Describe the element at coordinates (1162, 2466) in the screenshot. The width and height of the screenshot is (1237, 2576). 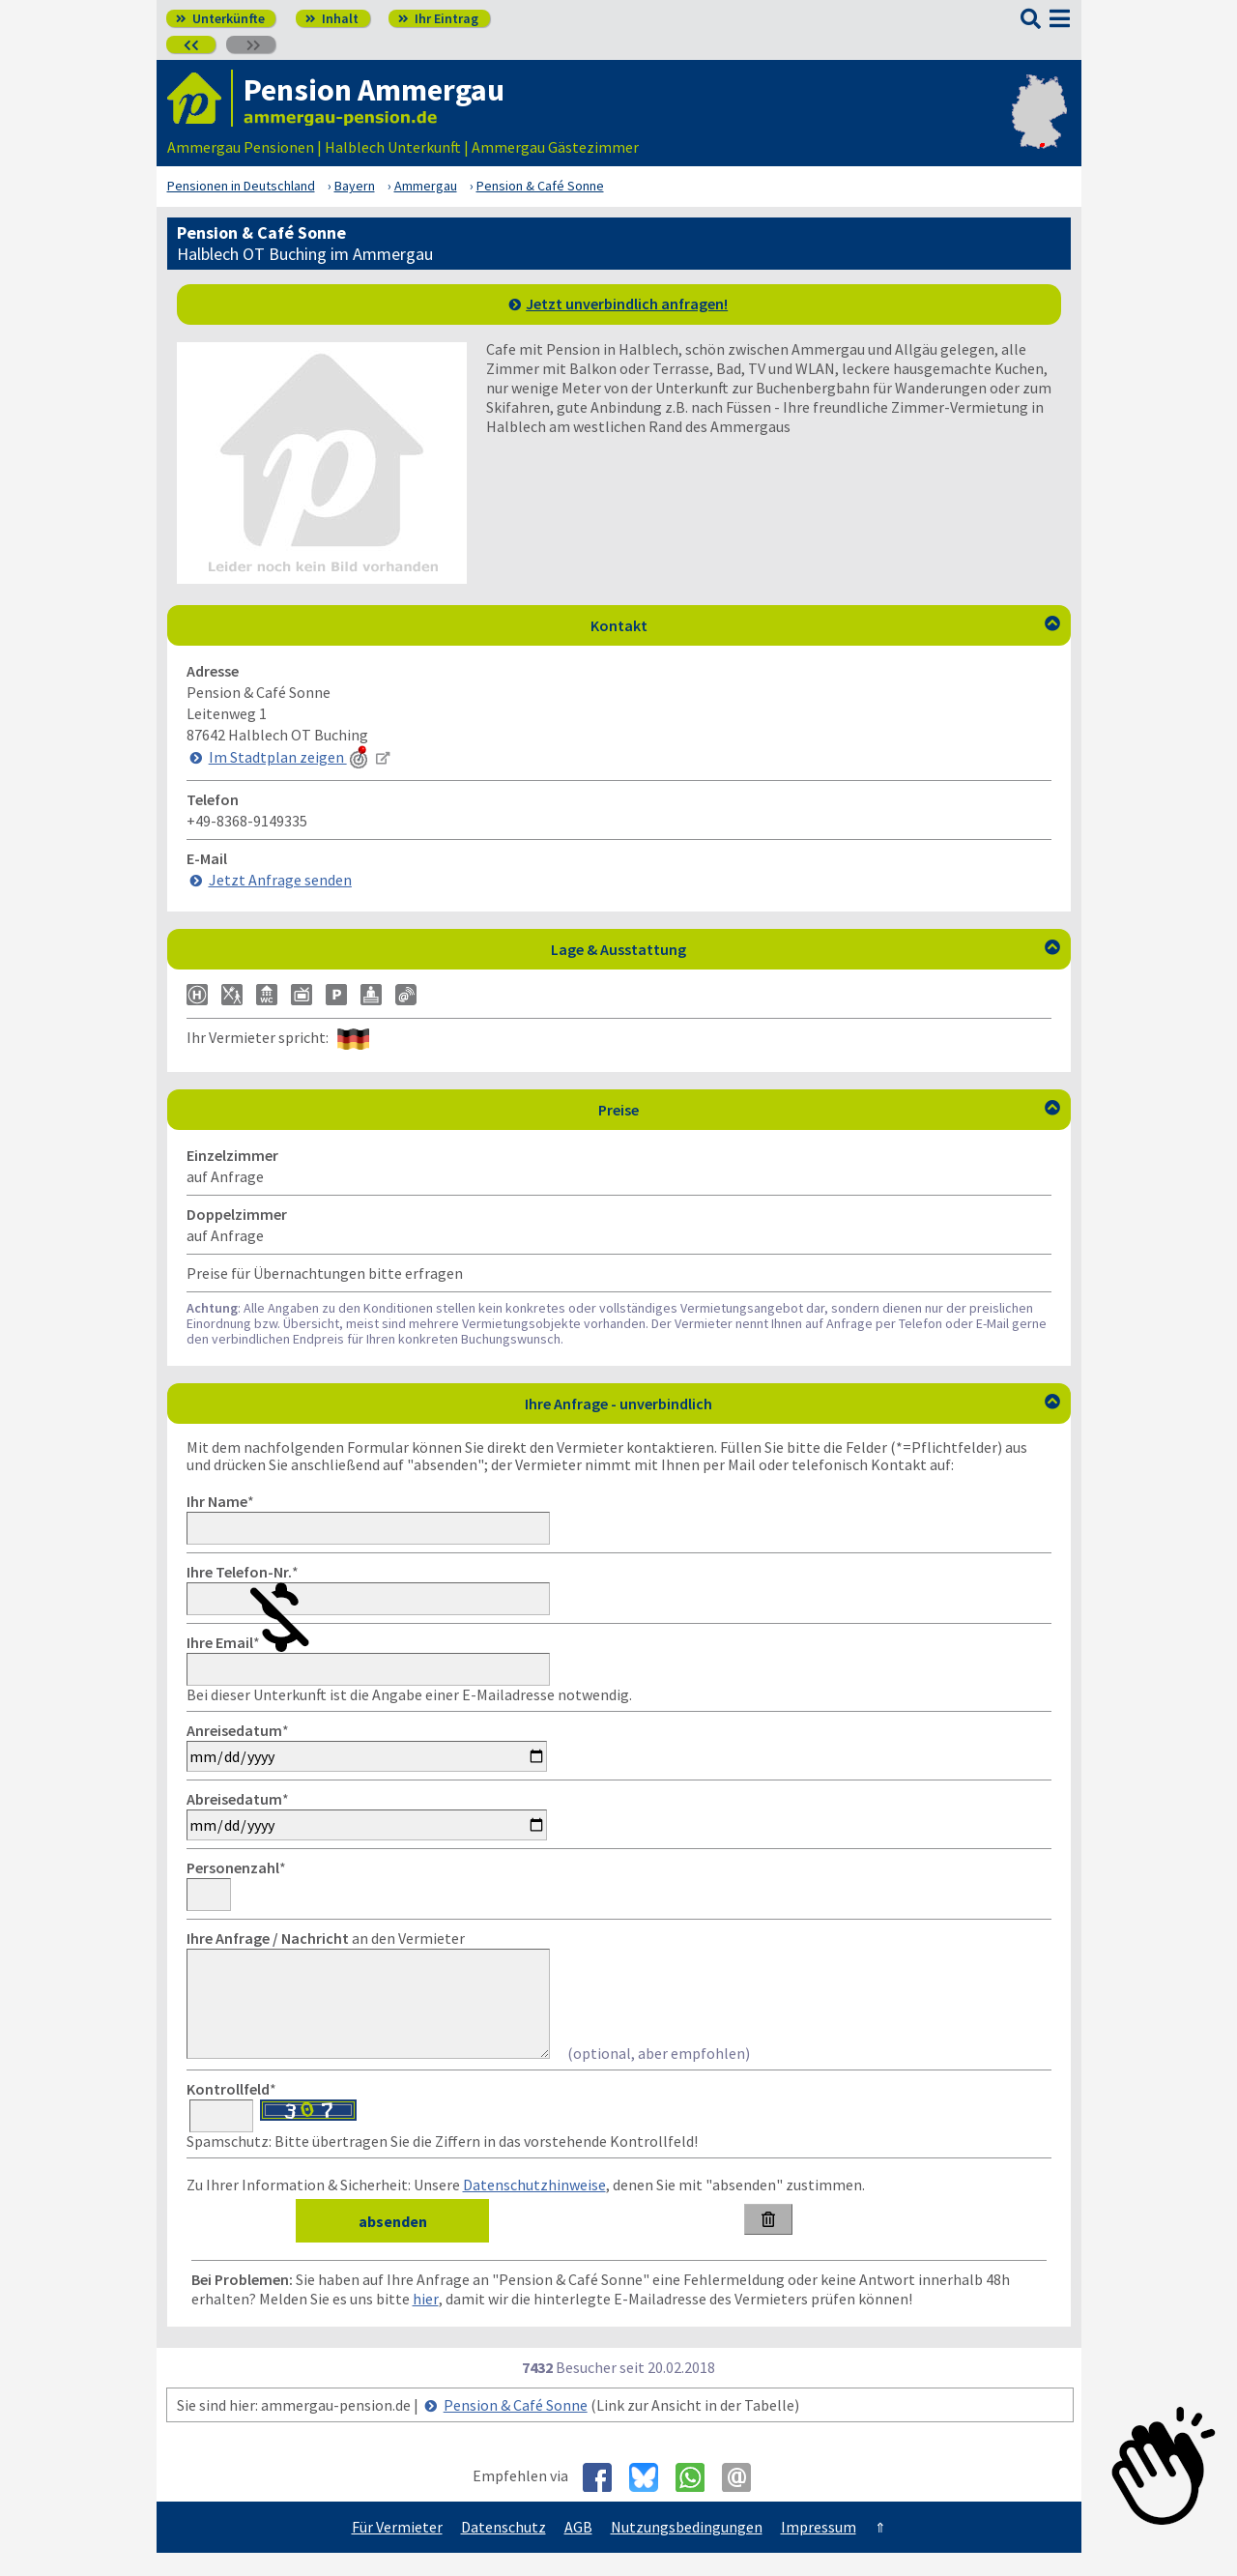
I see `applaud or react positively to content` at that location.